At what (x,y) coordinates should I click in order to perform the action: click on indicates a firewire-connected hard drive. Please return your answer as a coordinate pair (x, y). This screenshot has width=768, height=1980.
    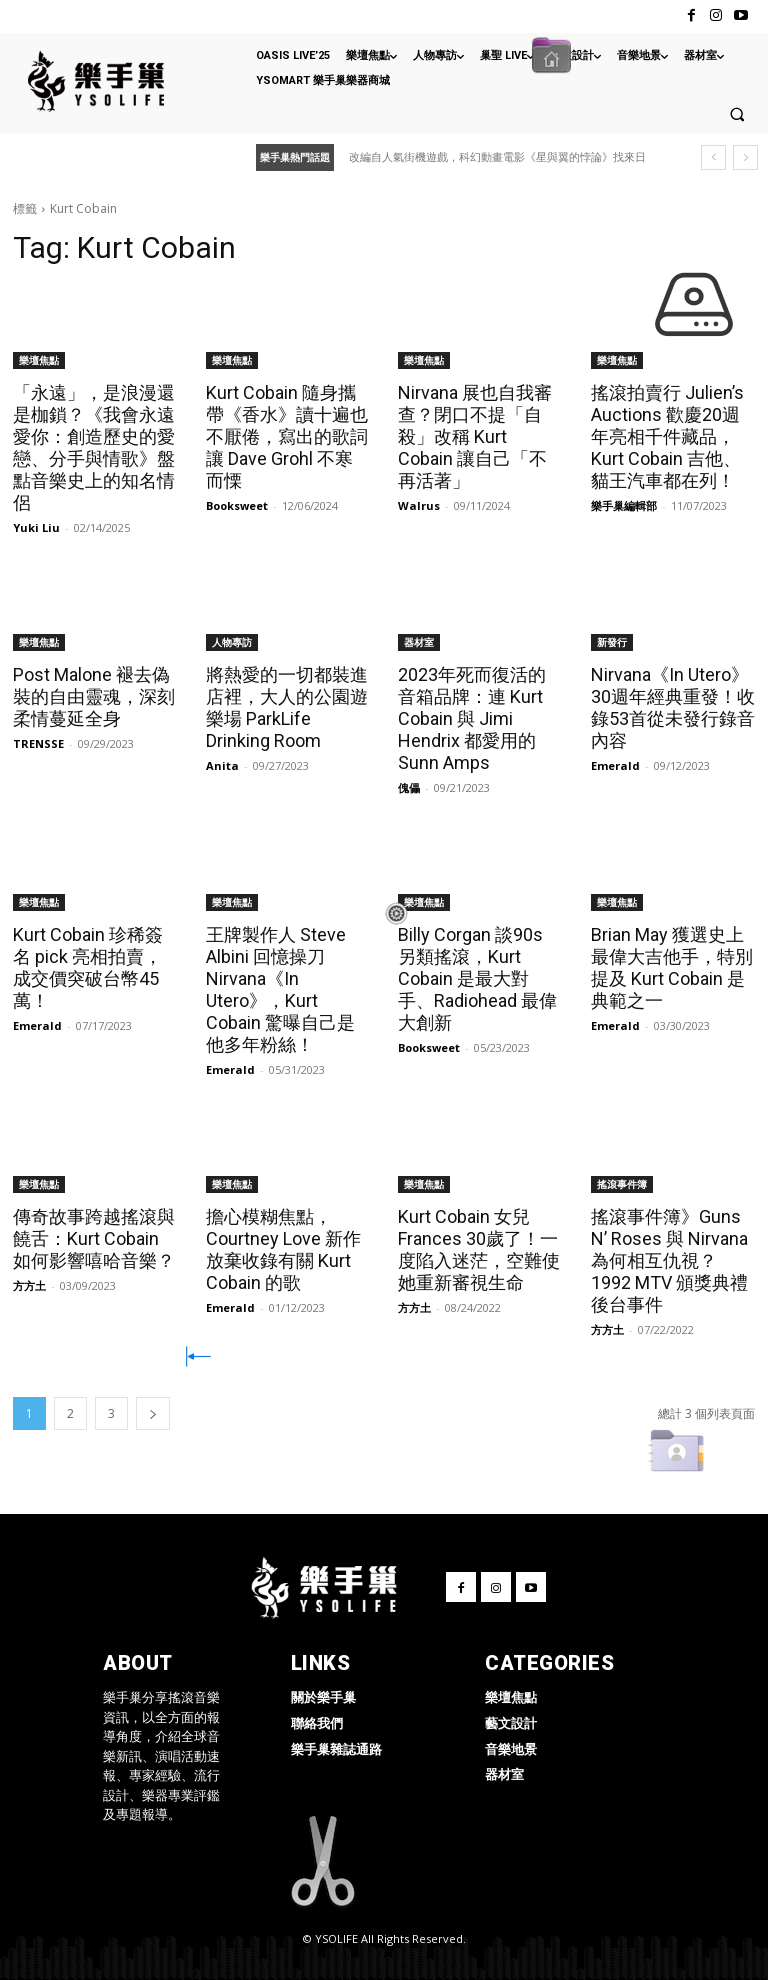
    Looking at the image, I should click on (694, 302).